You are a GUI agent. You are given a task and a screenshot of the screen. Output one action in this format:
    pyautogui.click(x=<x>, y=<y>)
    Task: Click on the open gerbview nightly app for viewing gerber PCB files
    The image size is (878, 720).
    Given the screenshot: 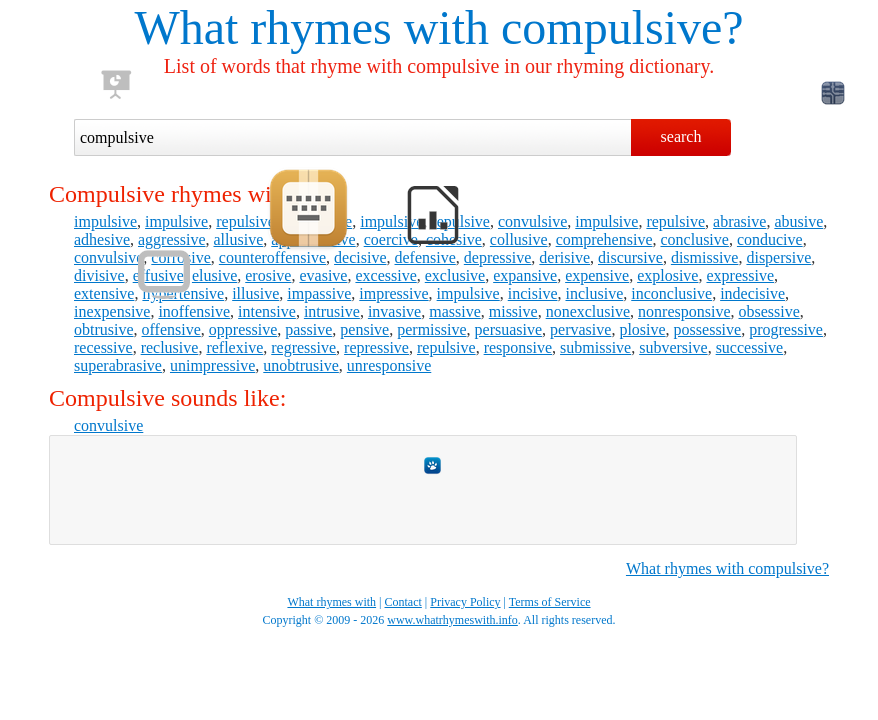 What is the action you would take?
    pyautogui.click(x=833, y=93)
    